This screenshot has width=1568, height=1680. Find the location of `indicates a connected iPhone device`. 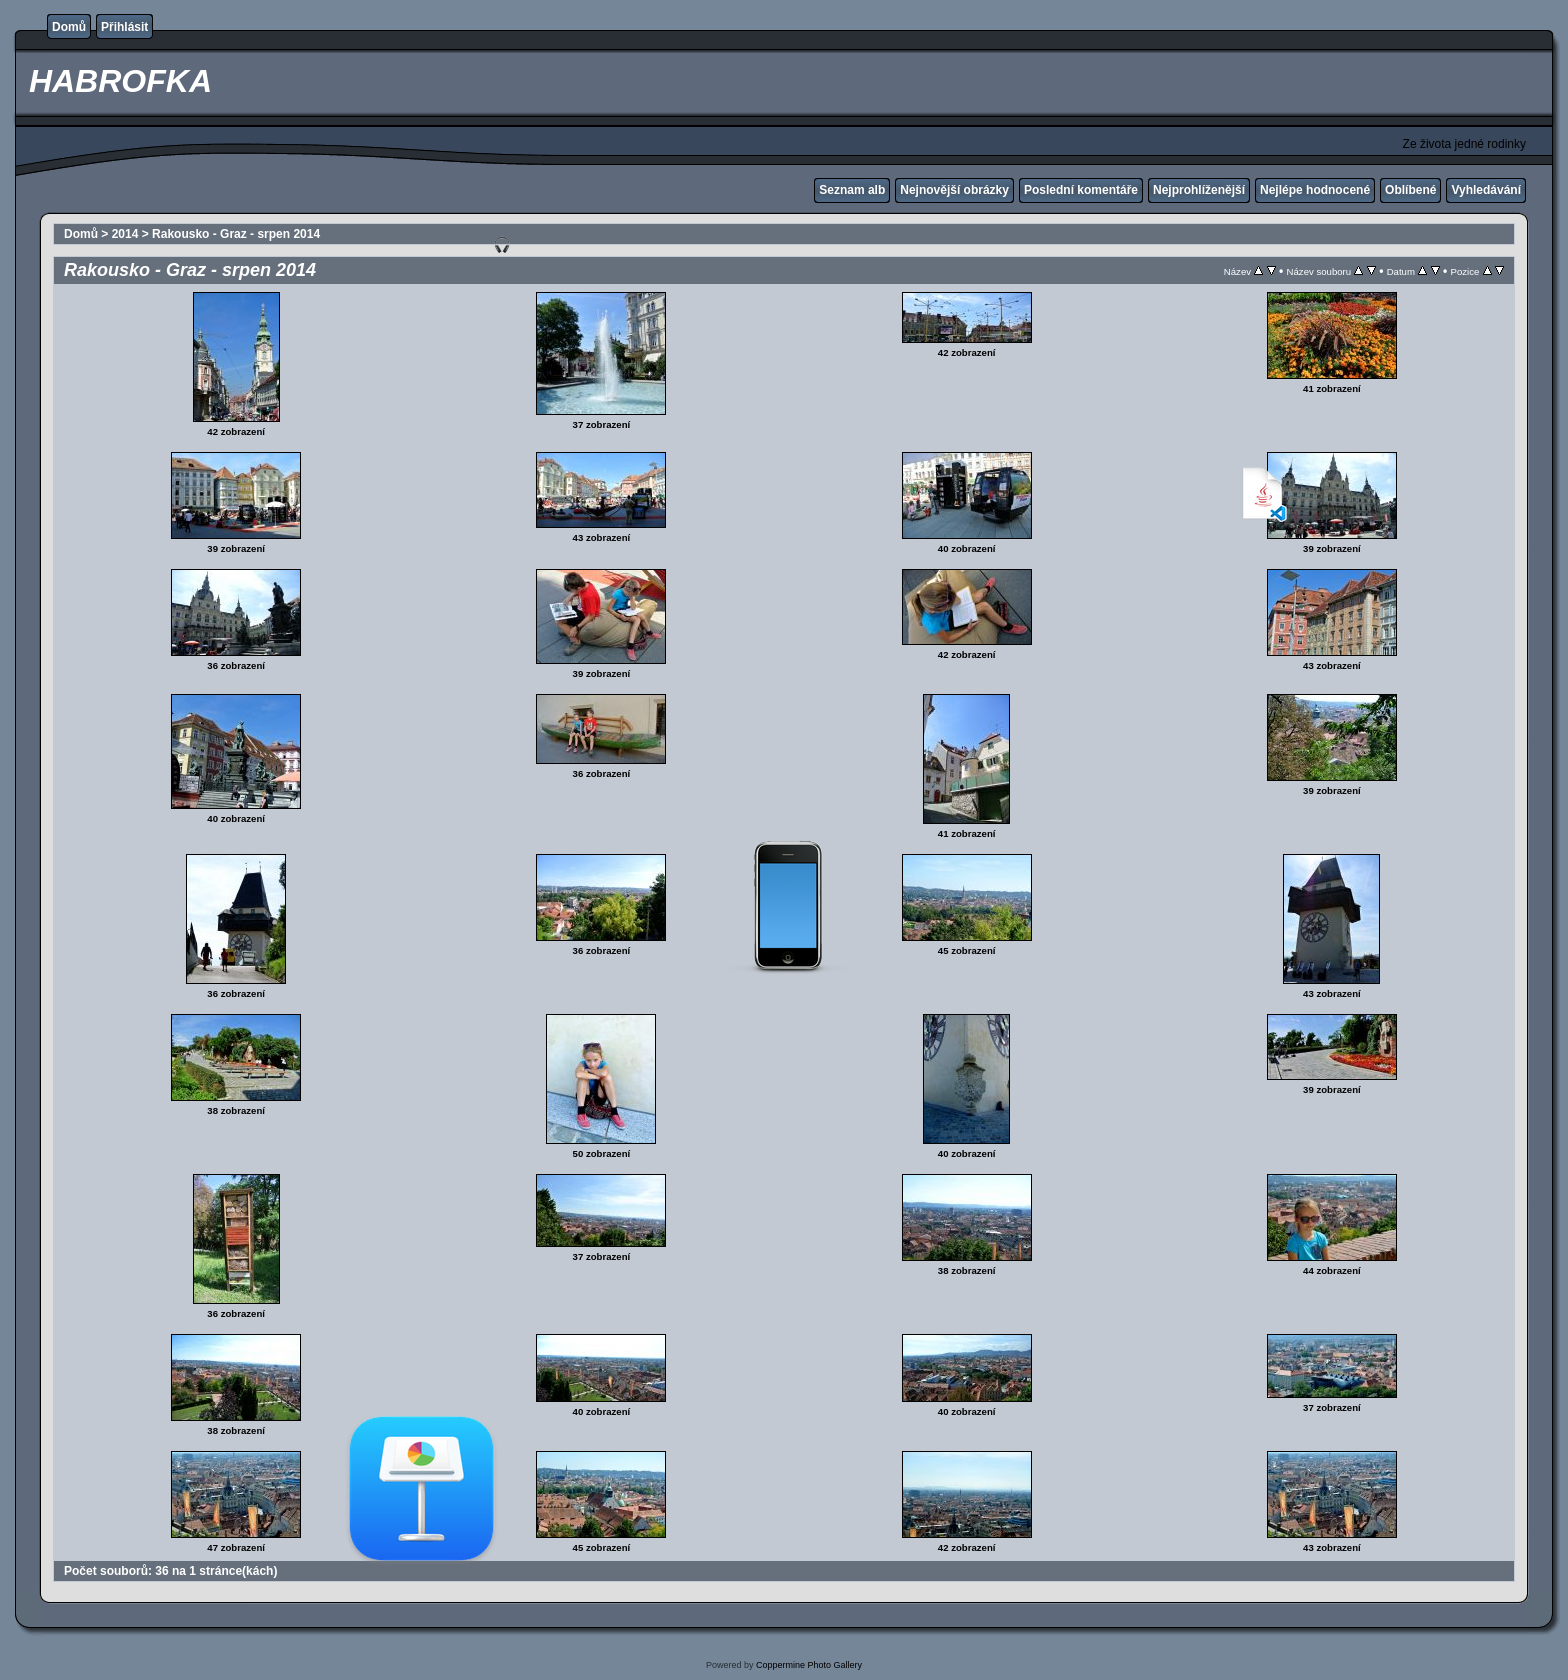

indicates a connected iPhone device is located at coordinates (788, 906).